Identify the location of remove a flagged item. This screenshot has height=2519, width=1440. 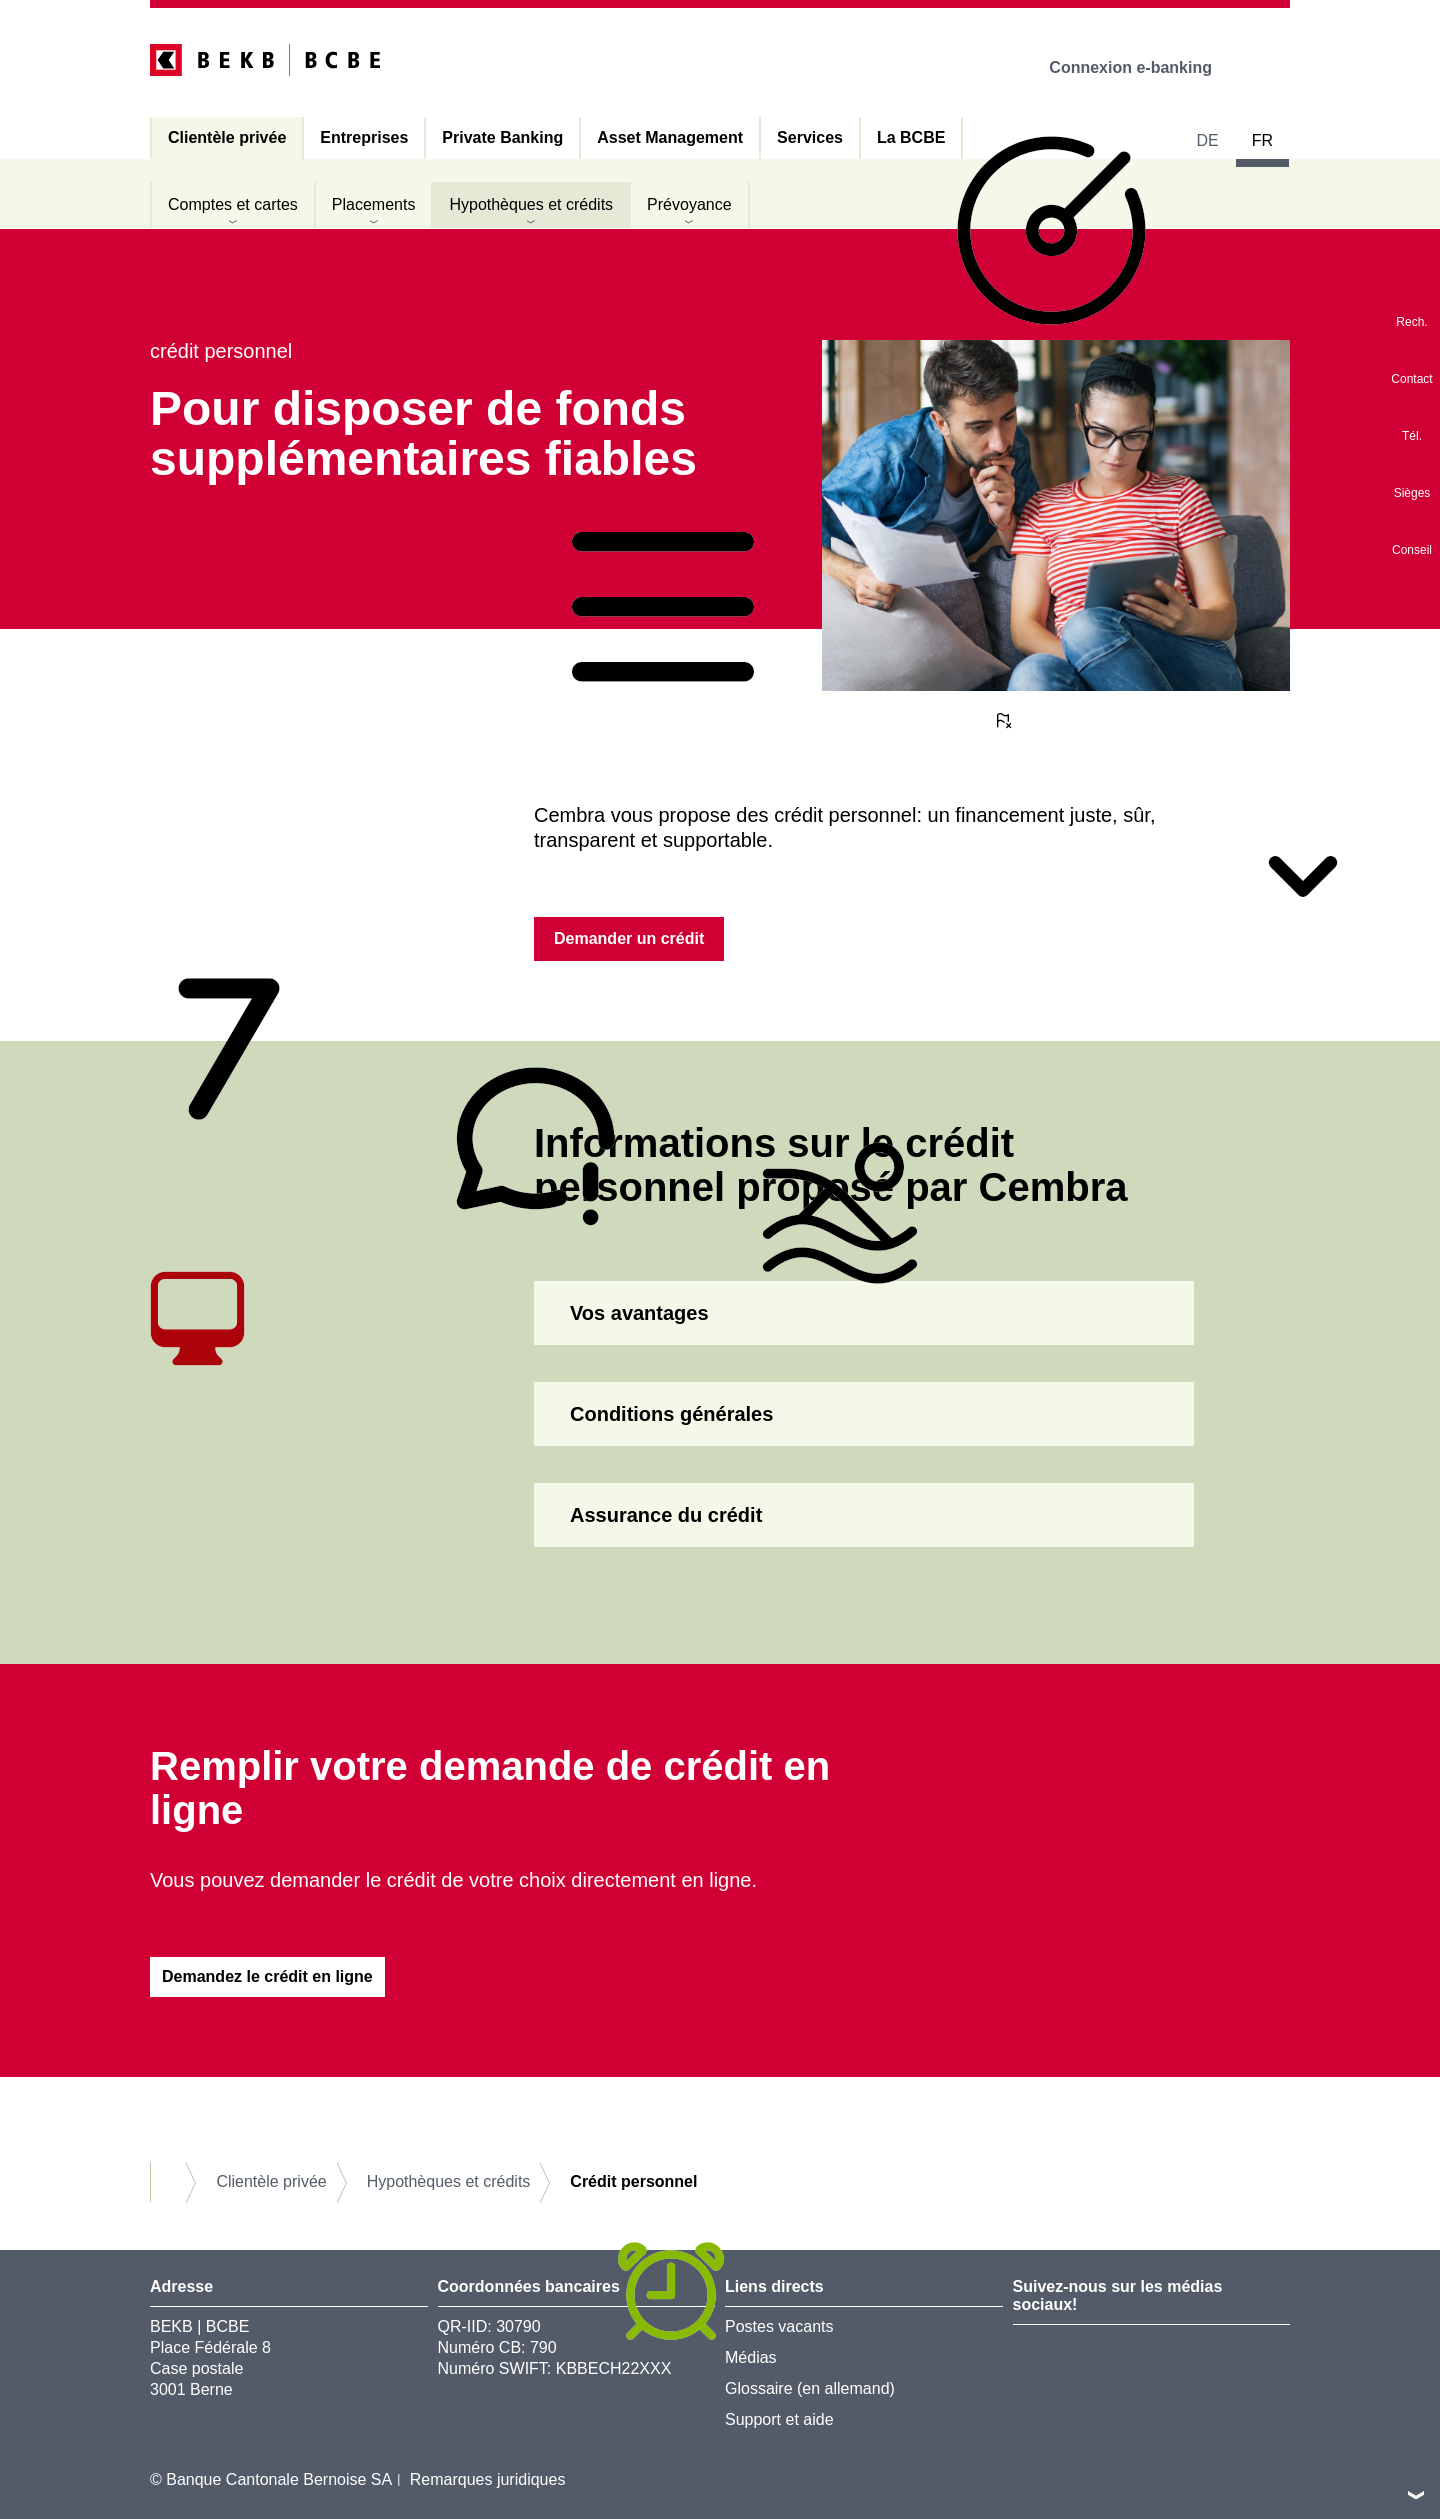
(1003, 720).